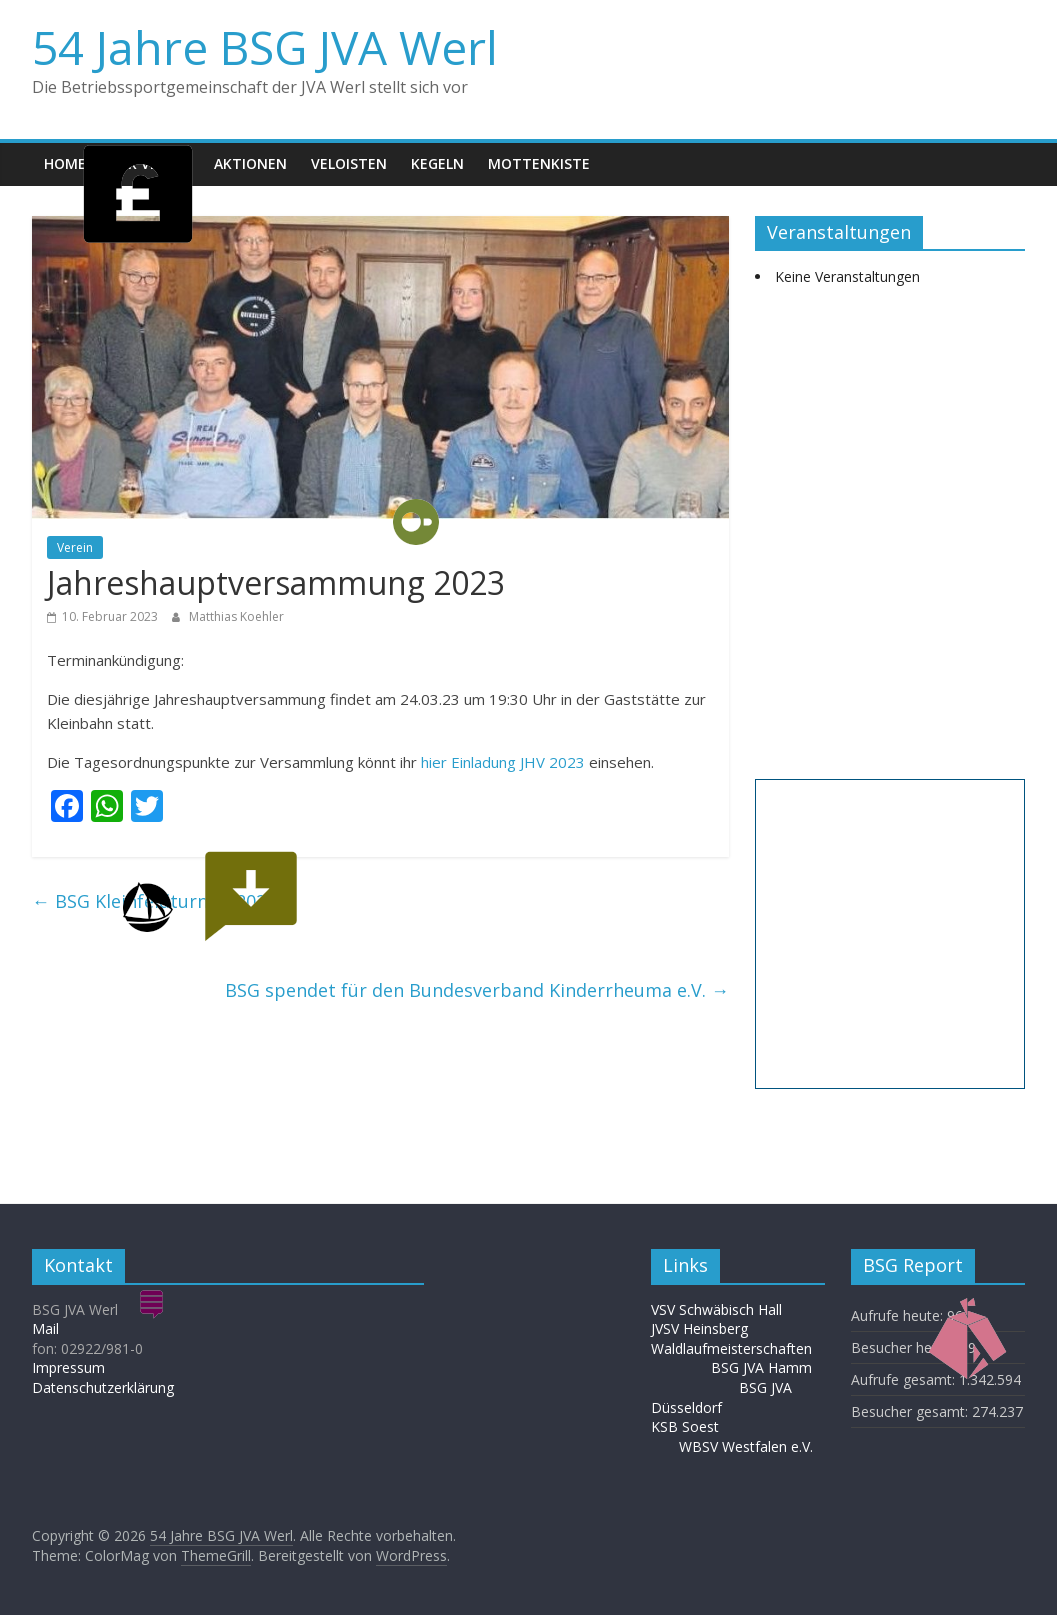  What do you see at coordinates (967, 1338) in the screenshot?
I see `asahi linux project logo` at bounding box center [967, 1338].